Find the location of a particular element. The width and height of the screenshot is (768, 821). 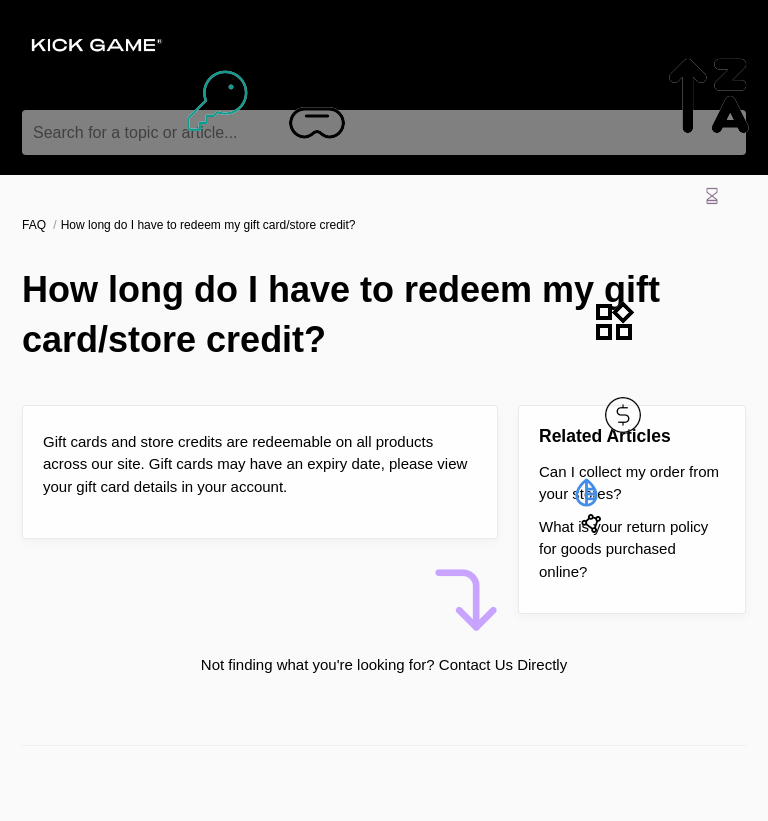

move item to the right and down is located at coordinates (466, 600).